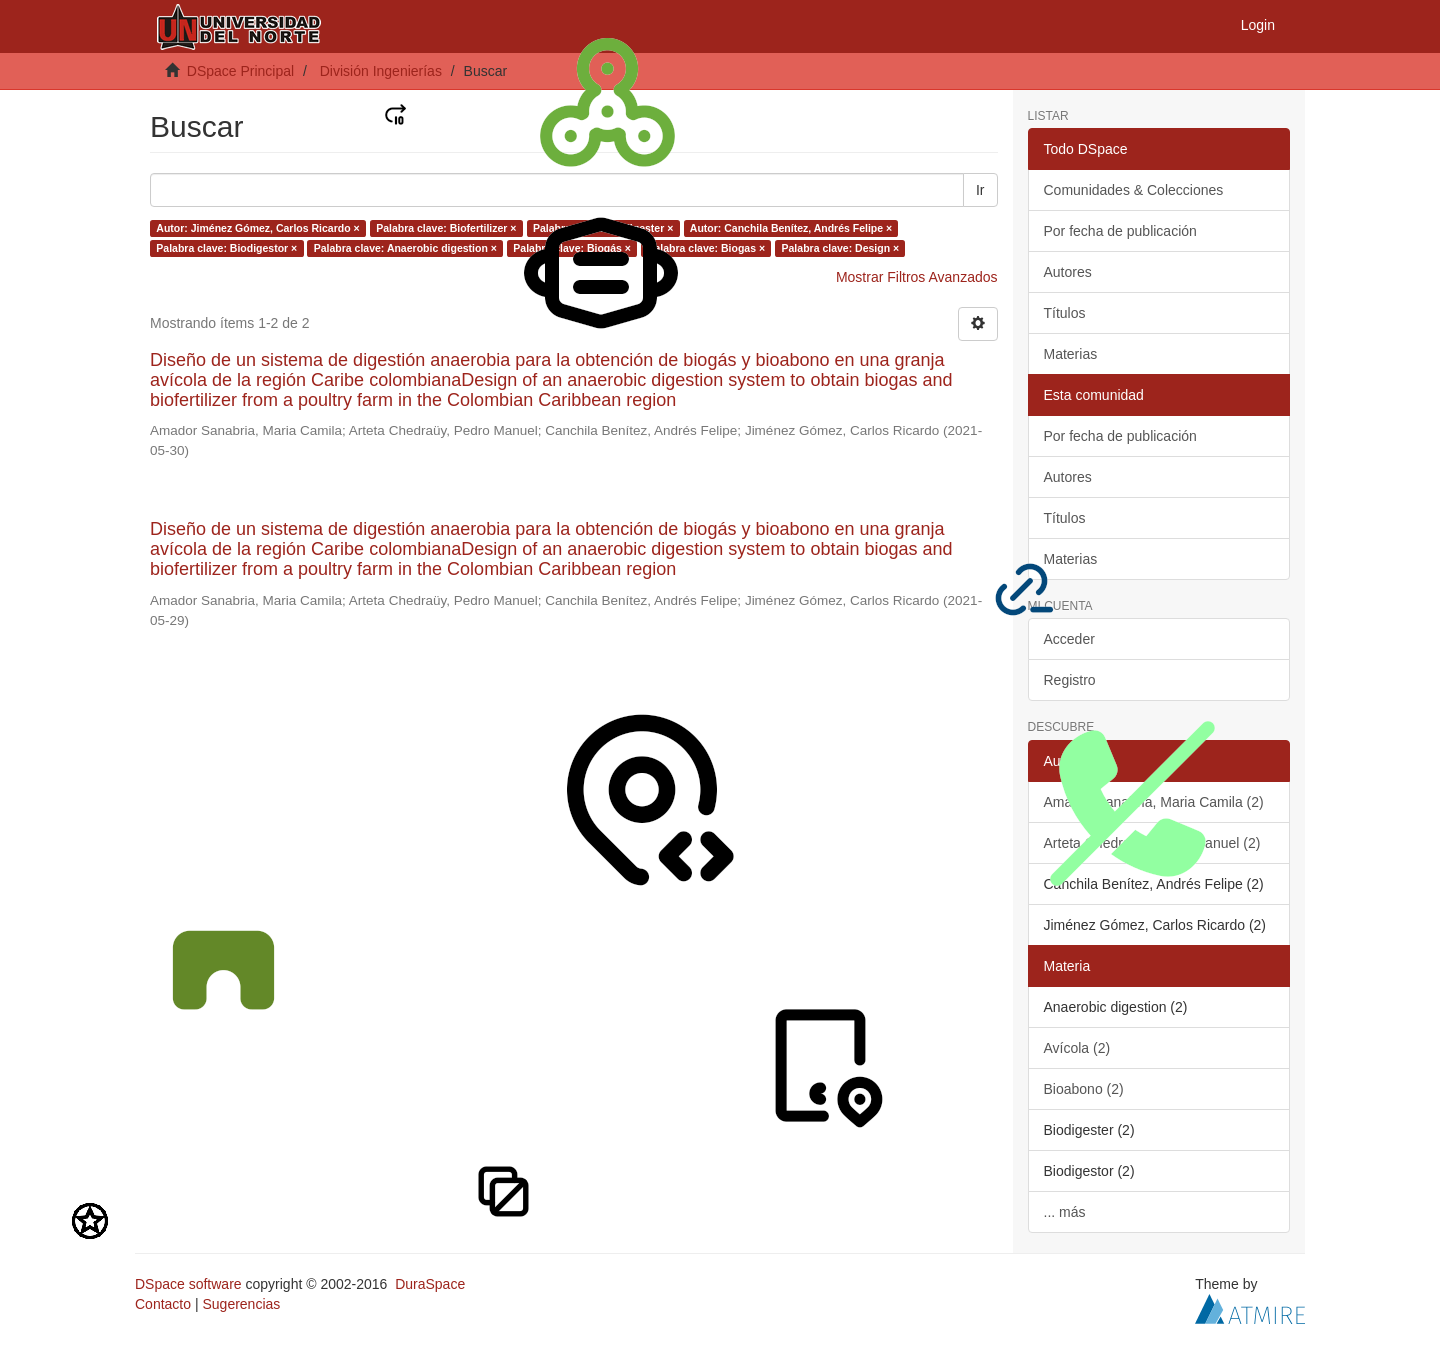 The height and width of the screenshot is (1354, 1440). What do you see at coordinates (642, 798) in the screenshot?
I see `access location-based code or coordinates` at bounding box center [642, 798].